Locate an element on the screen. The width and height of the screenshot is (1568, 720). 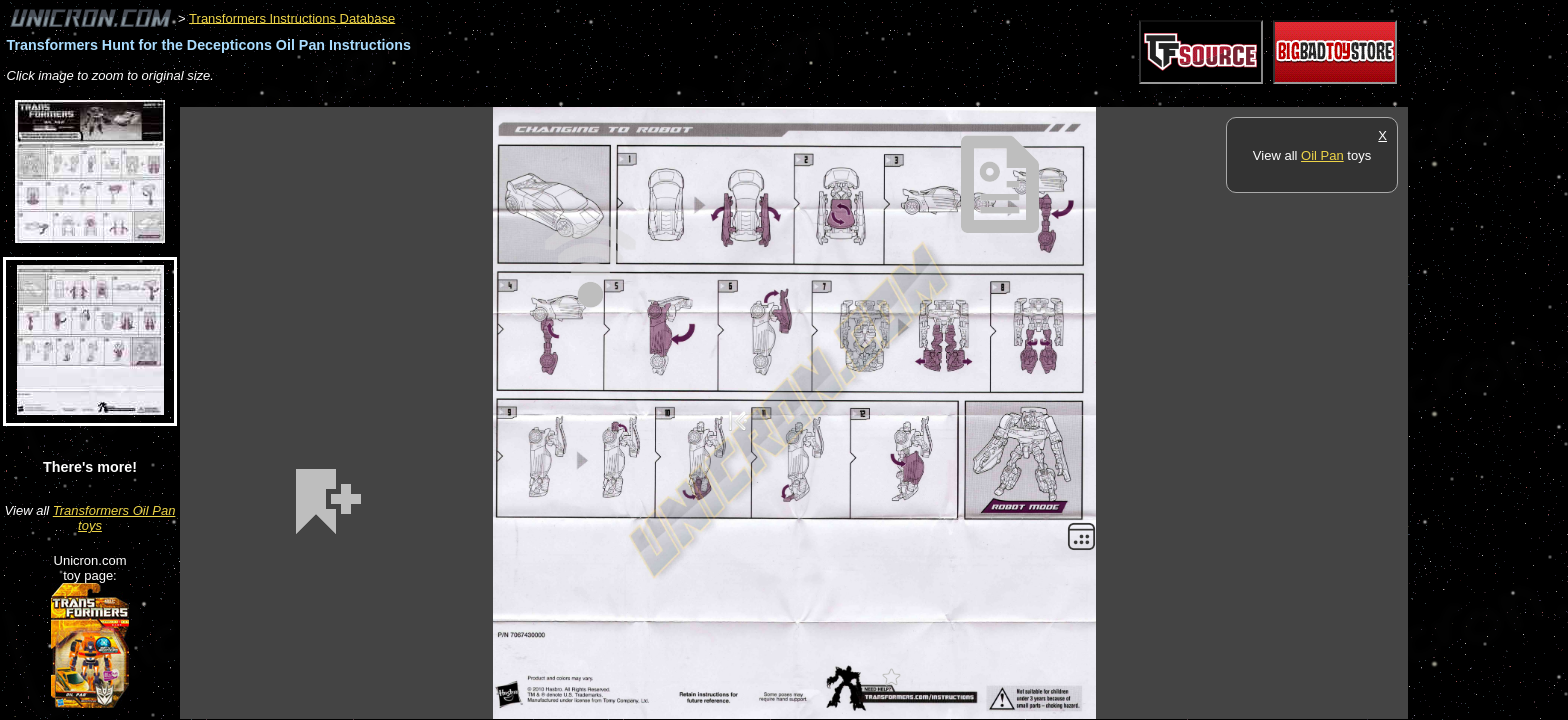
open a document file is located at coordinates (1000, 181).